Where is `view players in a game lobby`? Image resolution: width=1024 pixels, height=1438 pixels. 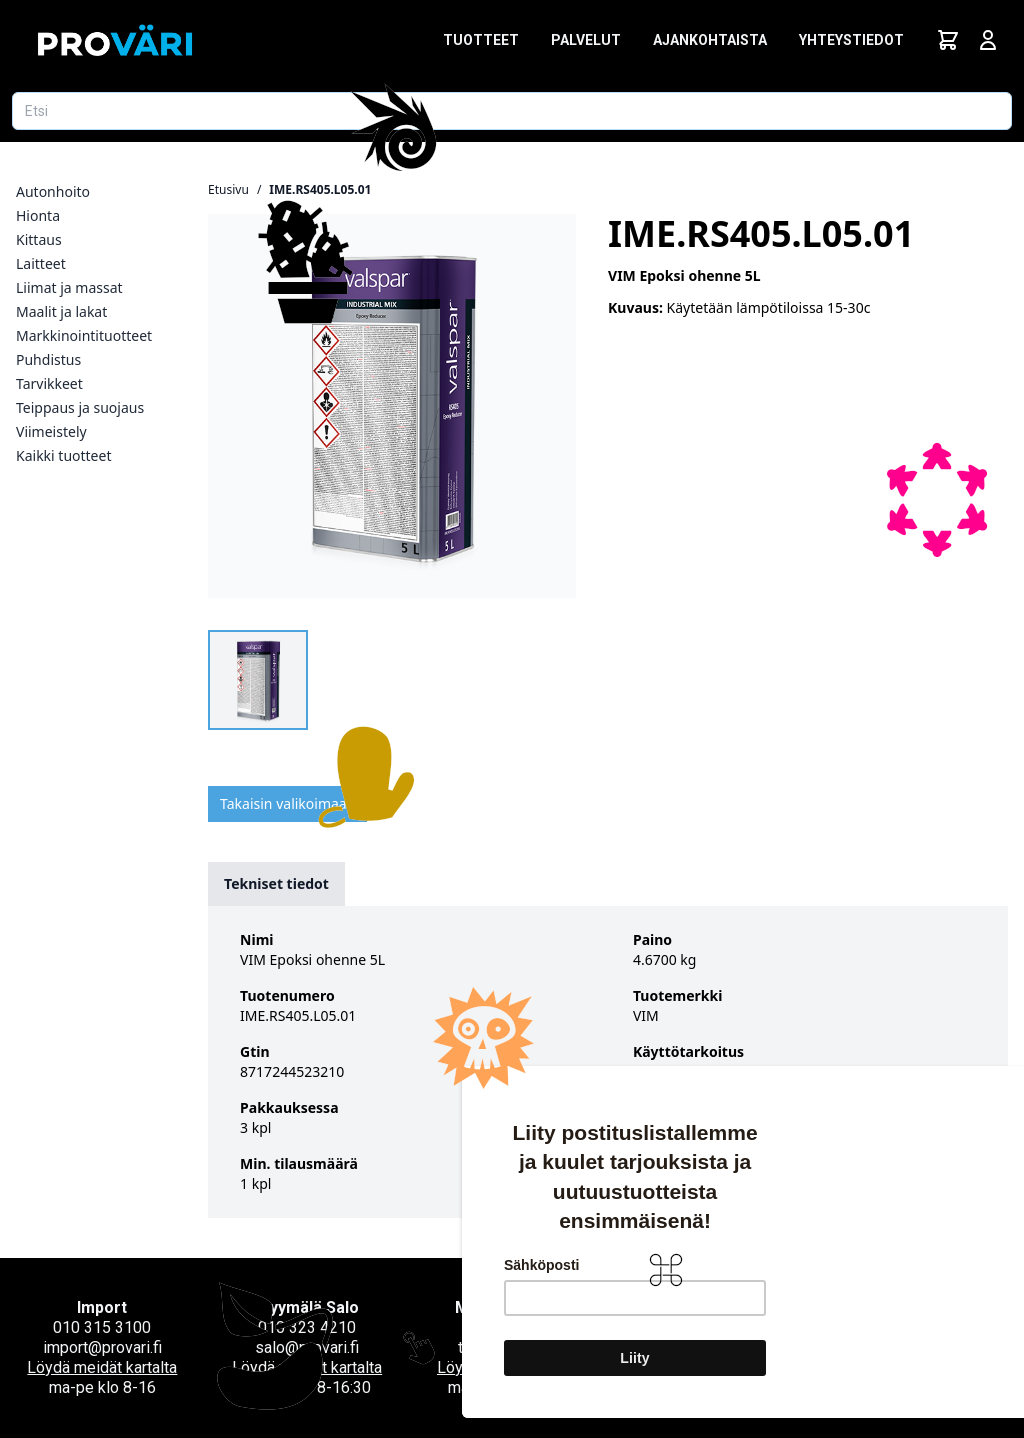
view players in a game lobby is located at coordinates (937, 500).